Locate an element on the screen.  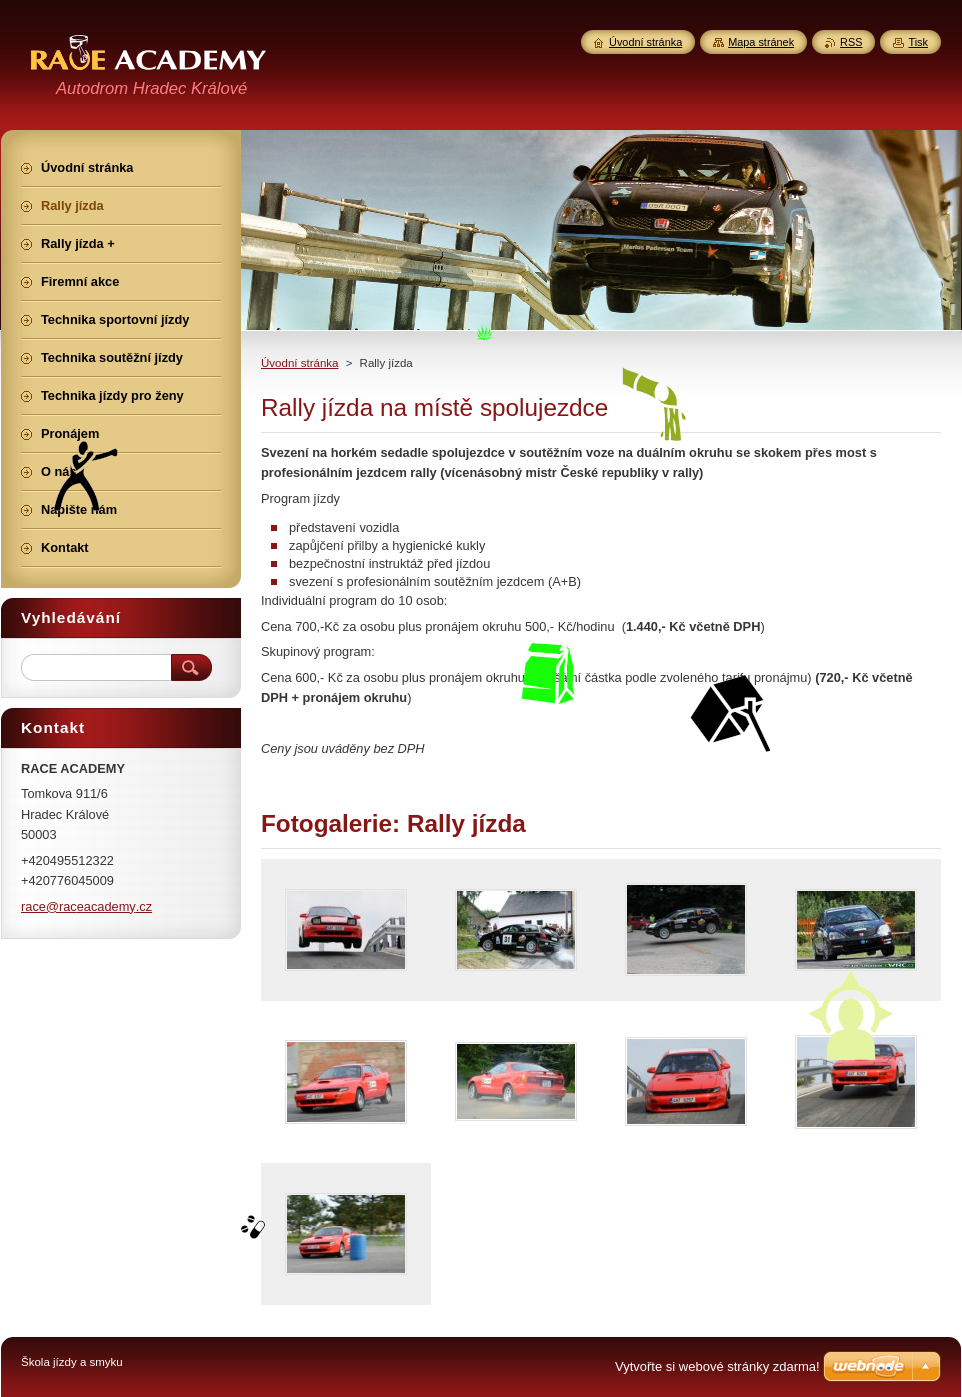
view medications or prescriptions is located at coordinates (253, 1227).